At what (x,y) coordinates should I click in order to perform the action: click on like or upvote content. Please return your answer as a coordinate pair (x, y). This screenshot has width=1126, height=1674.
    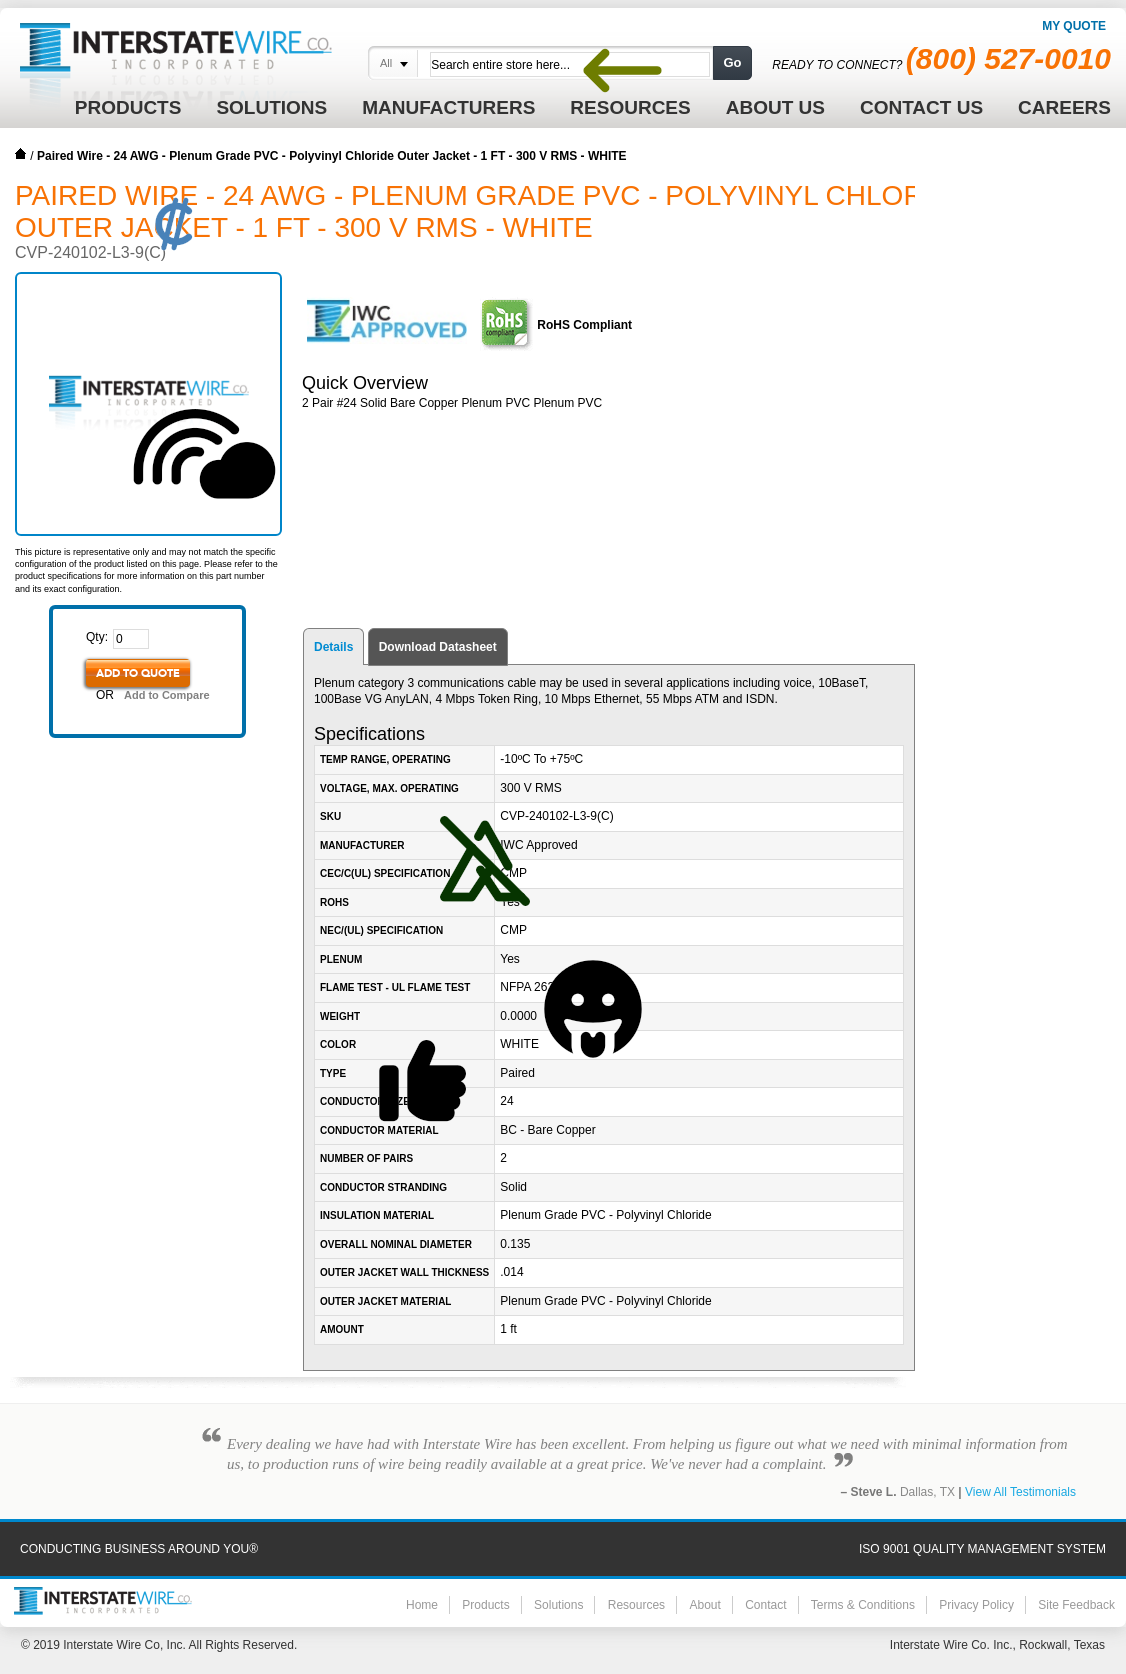
    Looking at the image, I should click on (424, 1082).